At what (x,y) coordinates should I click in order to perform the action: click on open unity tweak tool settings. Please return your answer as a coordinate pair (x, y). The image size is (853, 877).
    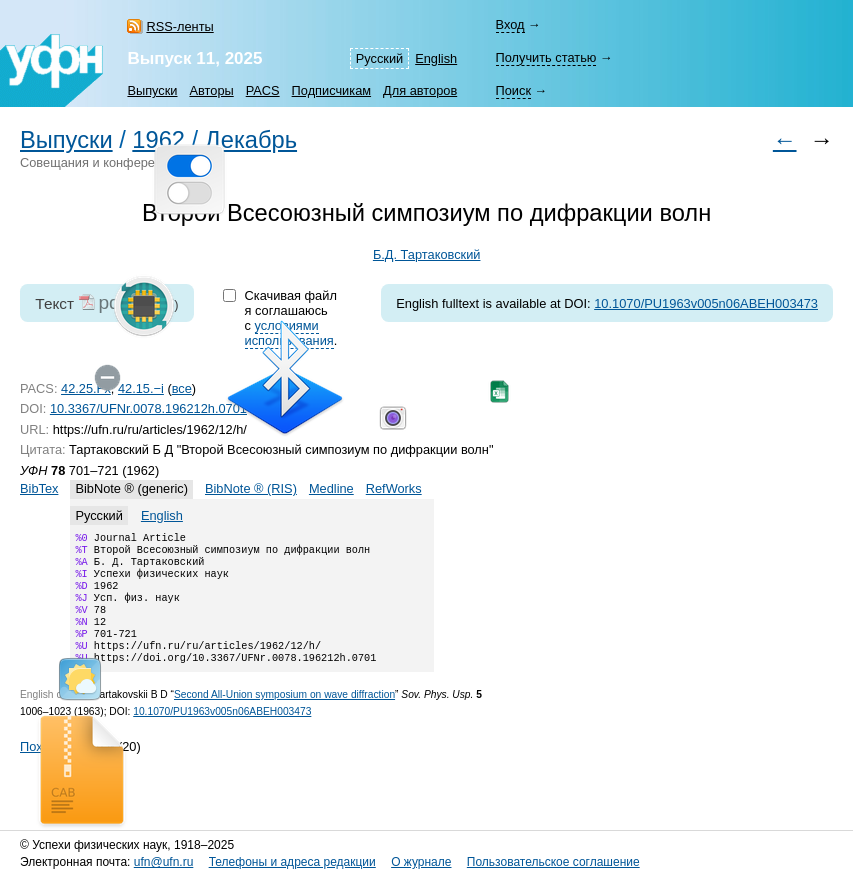
    Looking at the image, I should click on (189, 179).